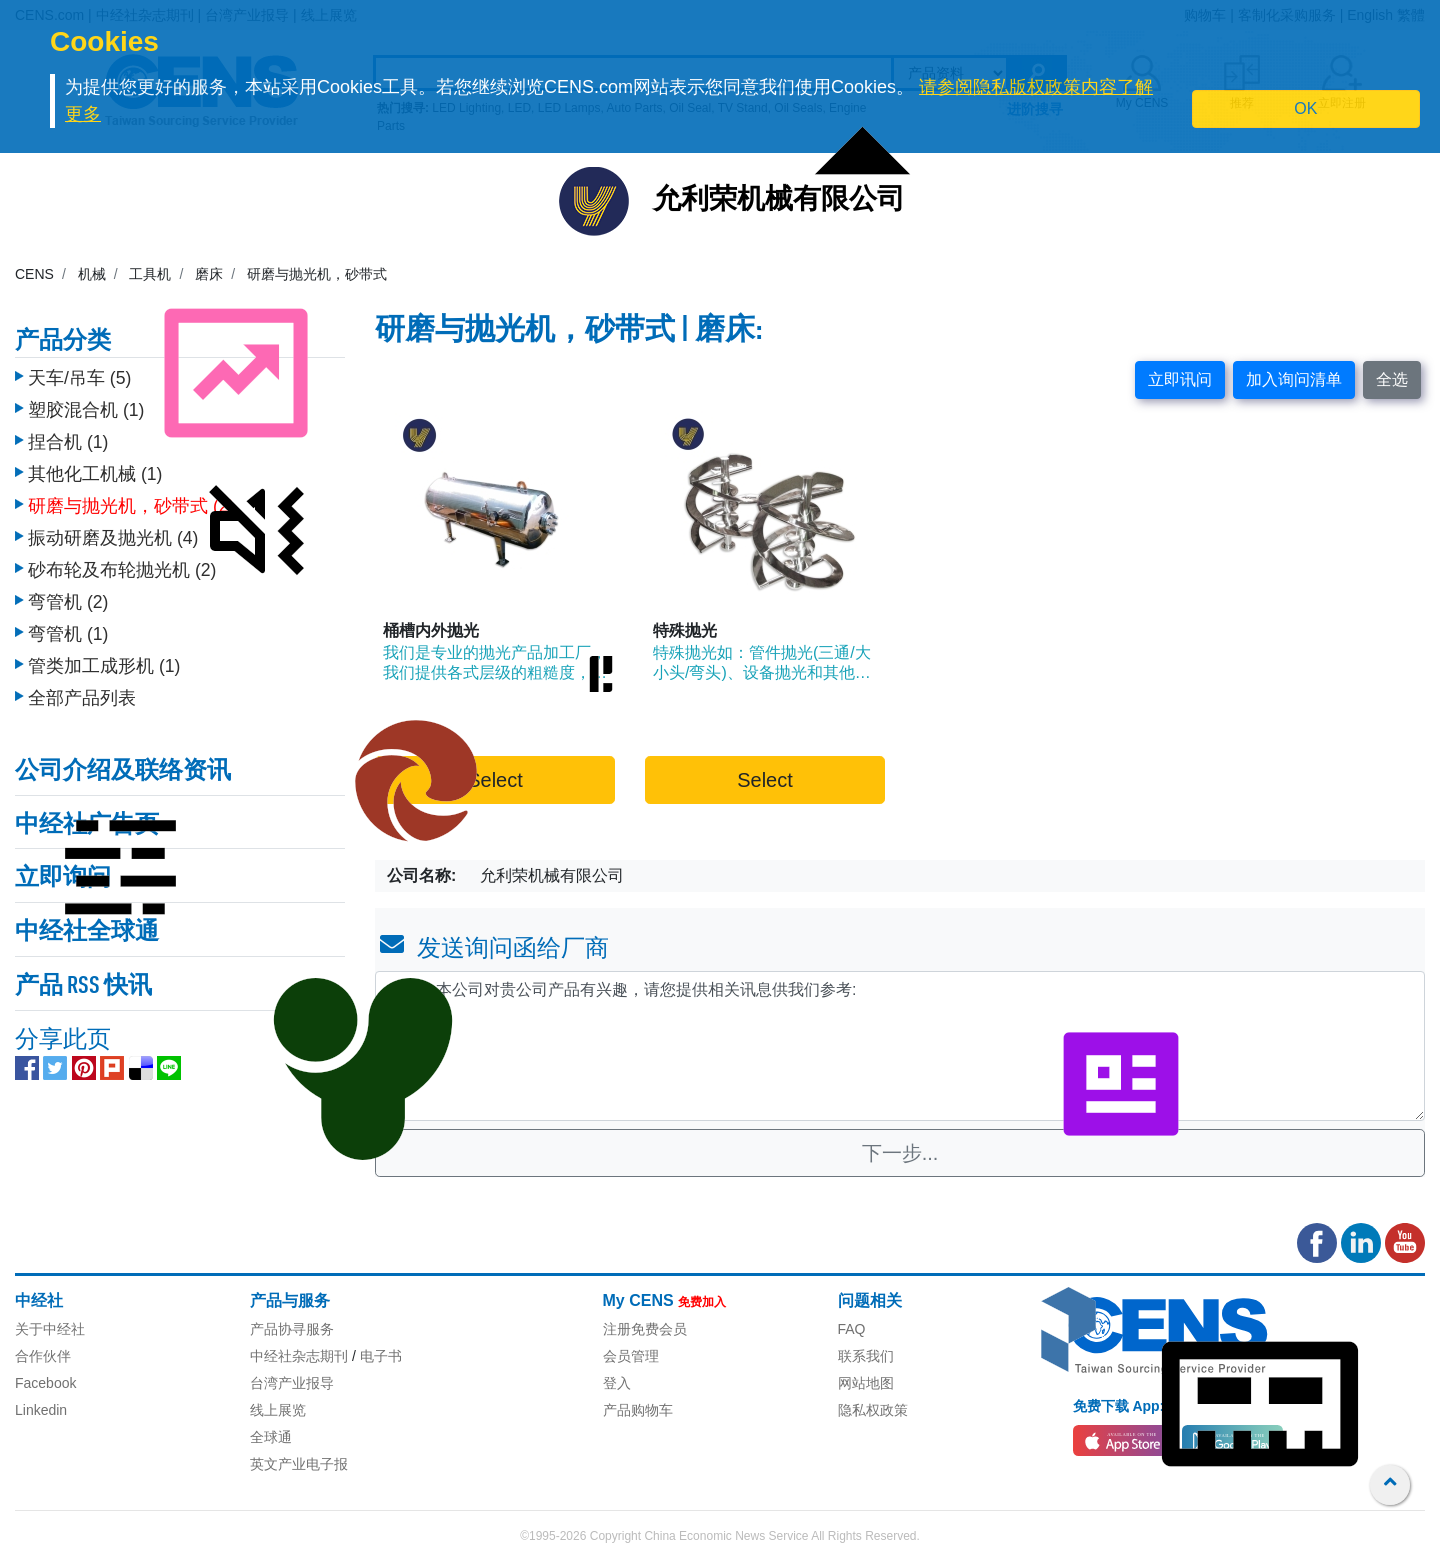  What do you see at coordinates (120, 864) in the screenshot?
I see `indicates misty or foggy weather conditions` at bounding box center [120, 864].